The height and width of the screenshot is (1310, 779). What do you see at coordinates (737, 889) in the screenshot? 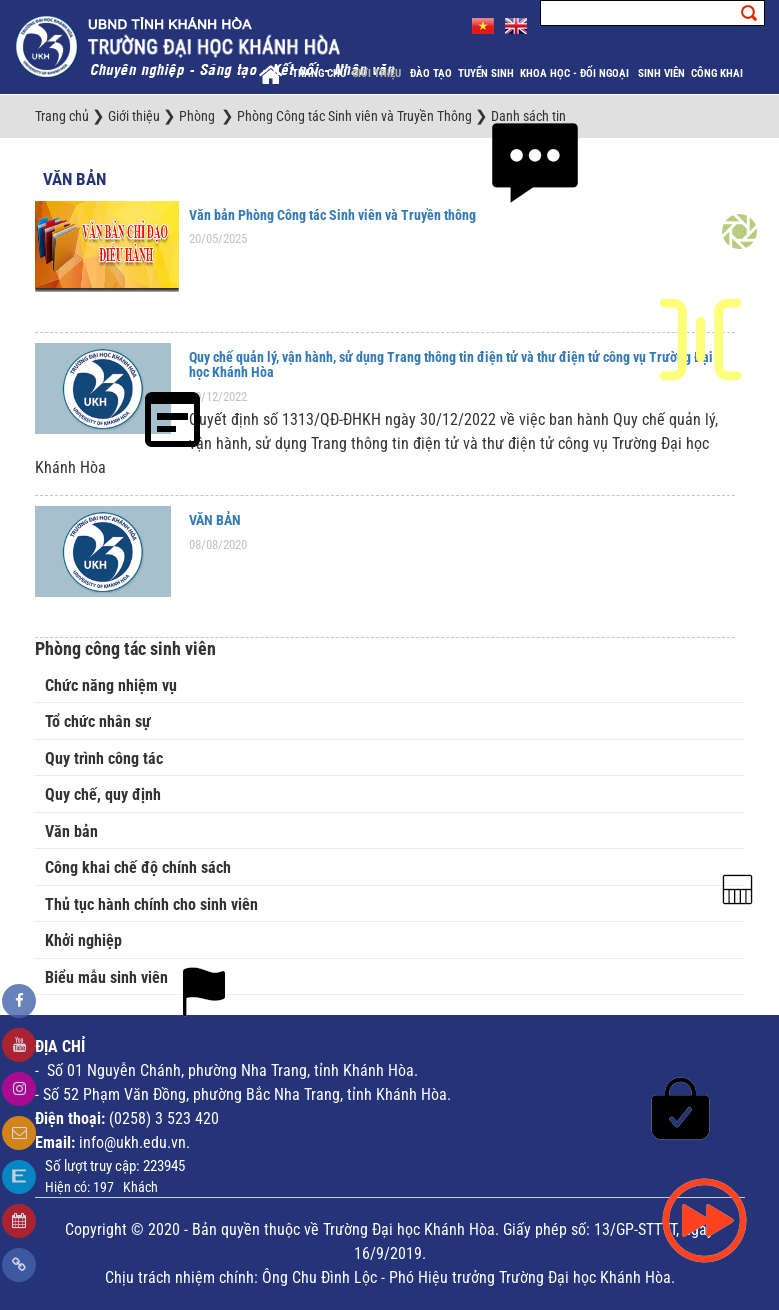
I see `toggle bottom panel visibility` at bounding box center [737, 889].